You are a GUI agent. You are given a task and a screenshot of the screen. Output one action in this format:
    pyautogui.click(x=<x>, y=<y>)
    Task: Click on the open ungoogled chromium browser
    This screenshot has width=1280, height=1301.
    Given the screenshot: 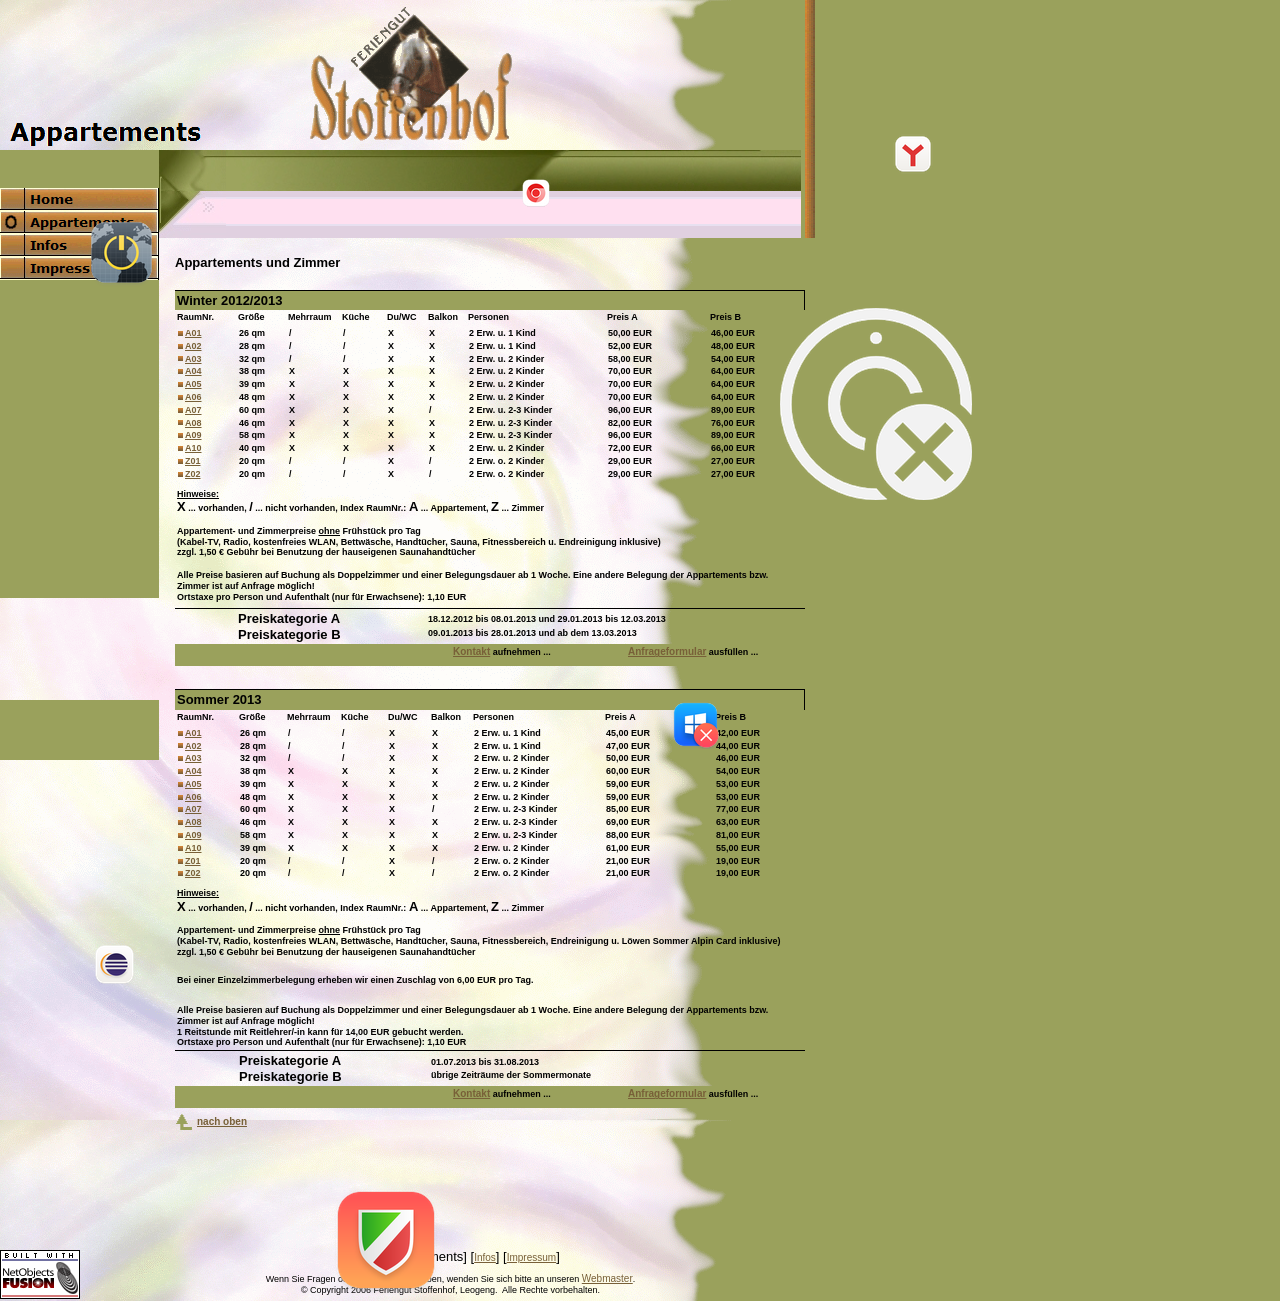 What is the action you would take?
    pyautogui.click(x=536, y=193)
    